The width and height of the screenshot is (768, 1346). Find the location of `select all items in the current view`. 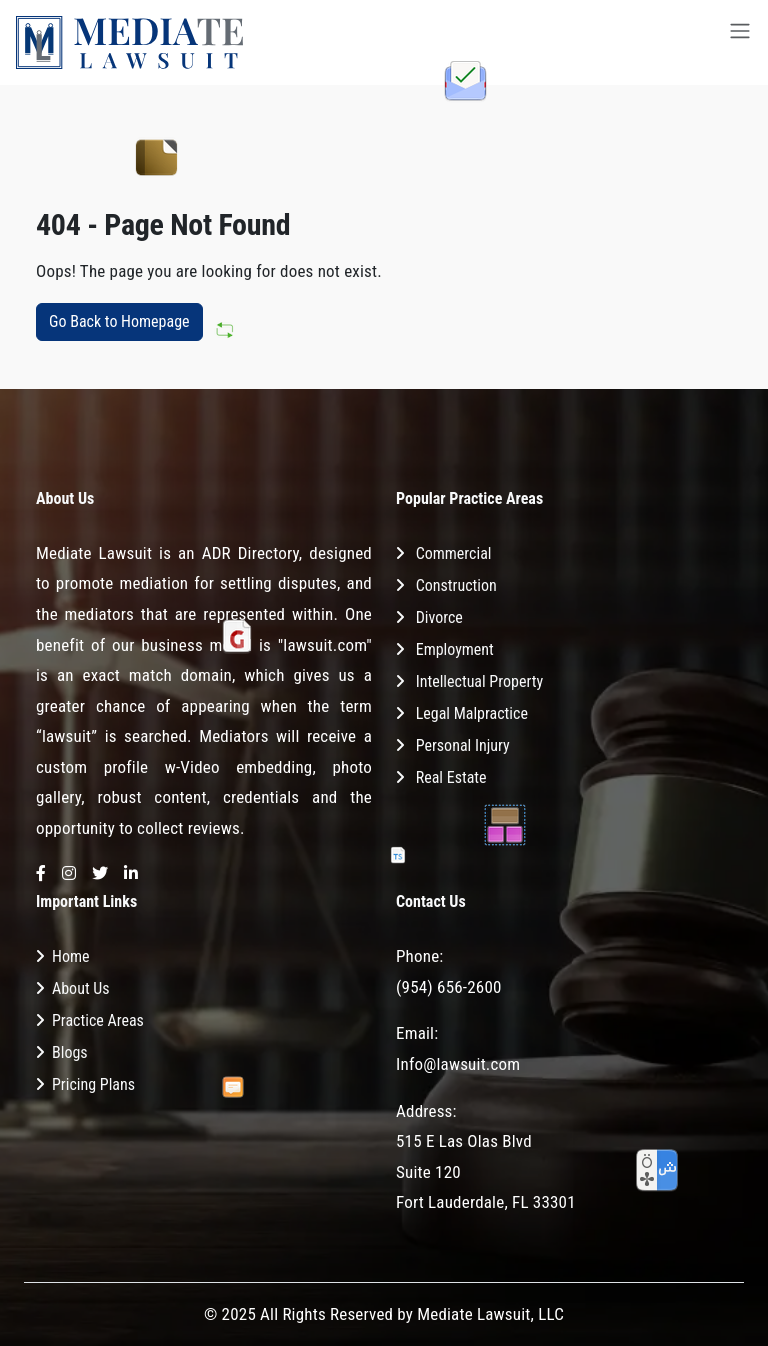

select all items in the current view is located at coordinates (505, 825).